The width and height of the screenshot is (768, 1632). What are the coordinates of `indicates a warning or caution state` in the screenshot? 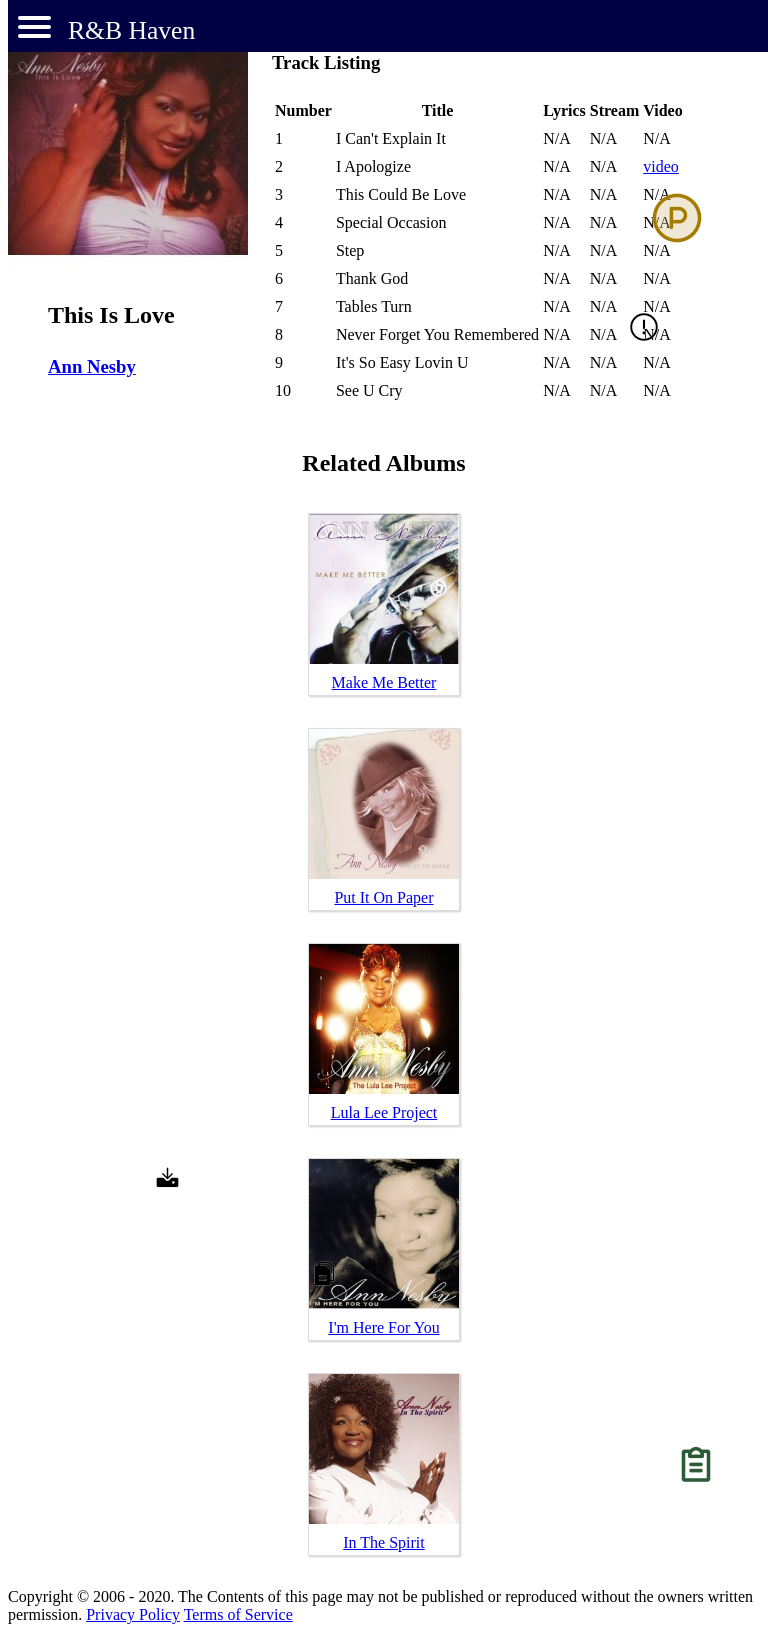 It's located at (644, 327).